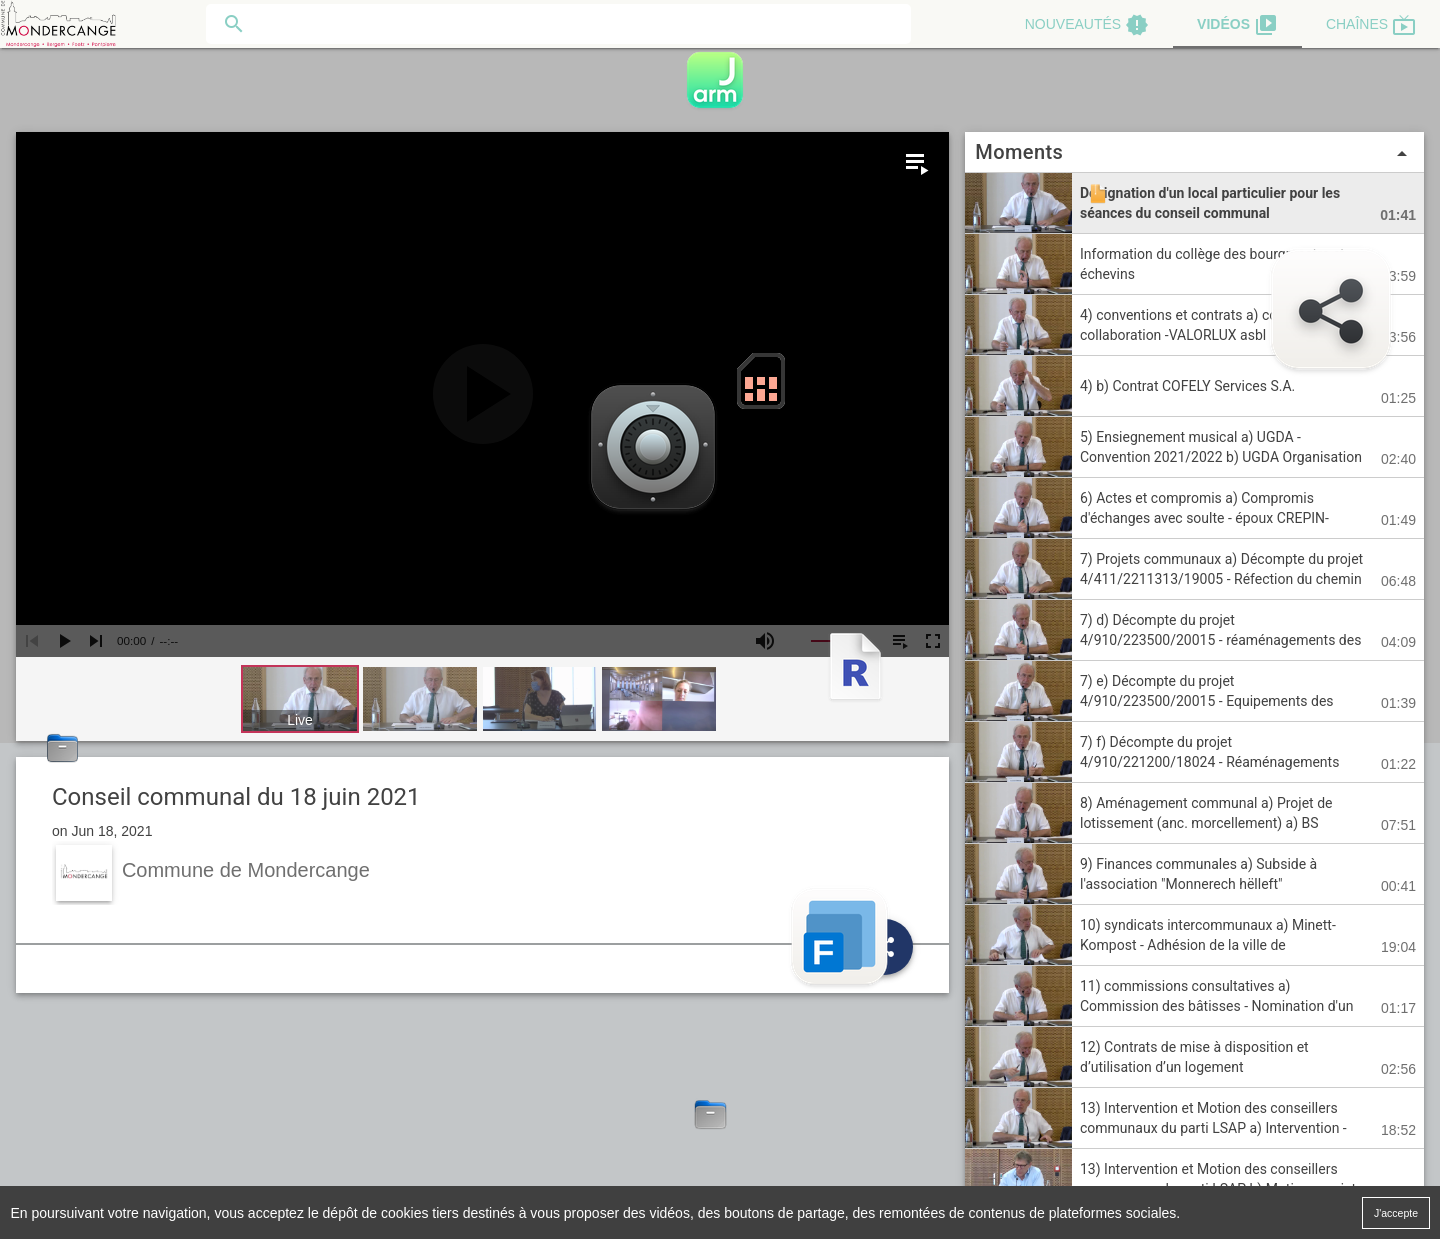  What do you see at coordinates (839, 936) in the screenshot?
I see `open fluent reader app` at bounding box center [839, 936].